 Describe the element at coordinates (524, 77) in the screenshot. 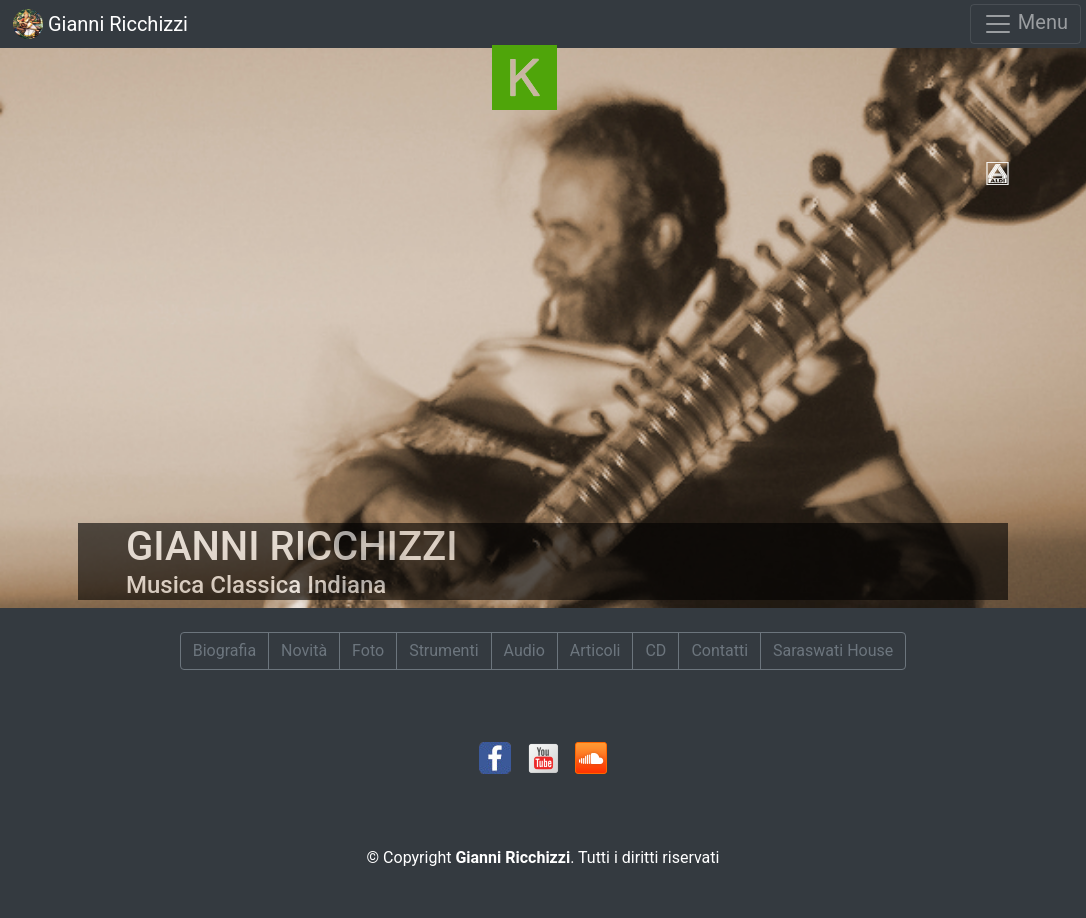

I see `Keras deep learning framework logo` at that location.